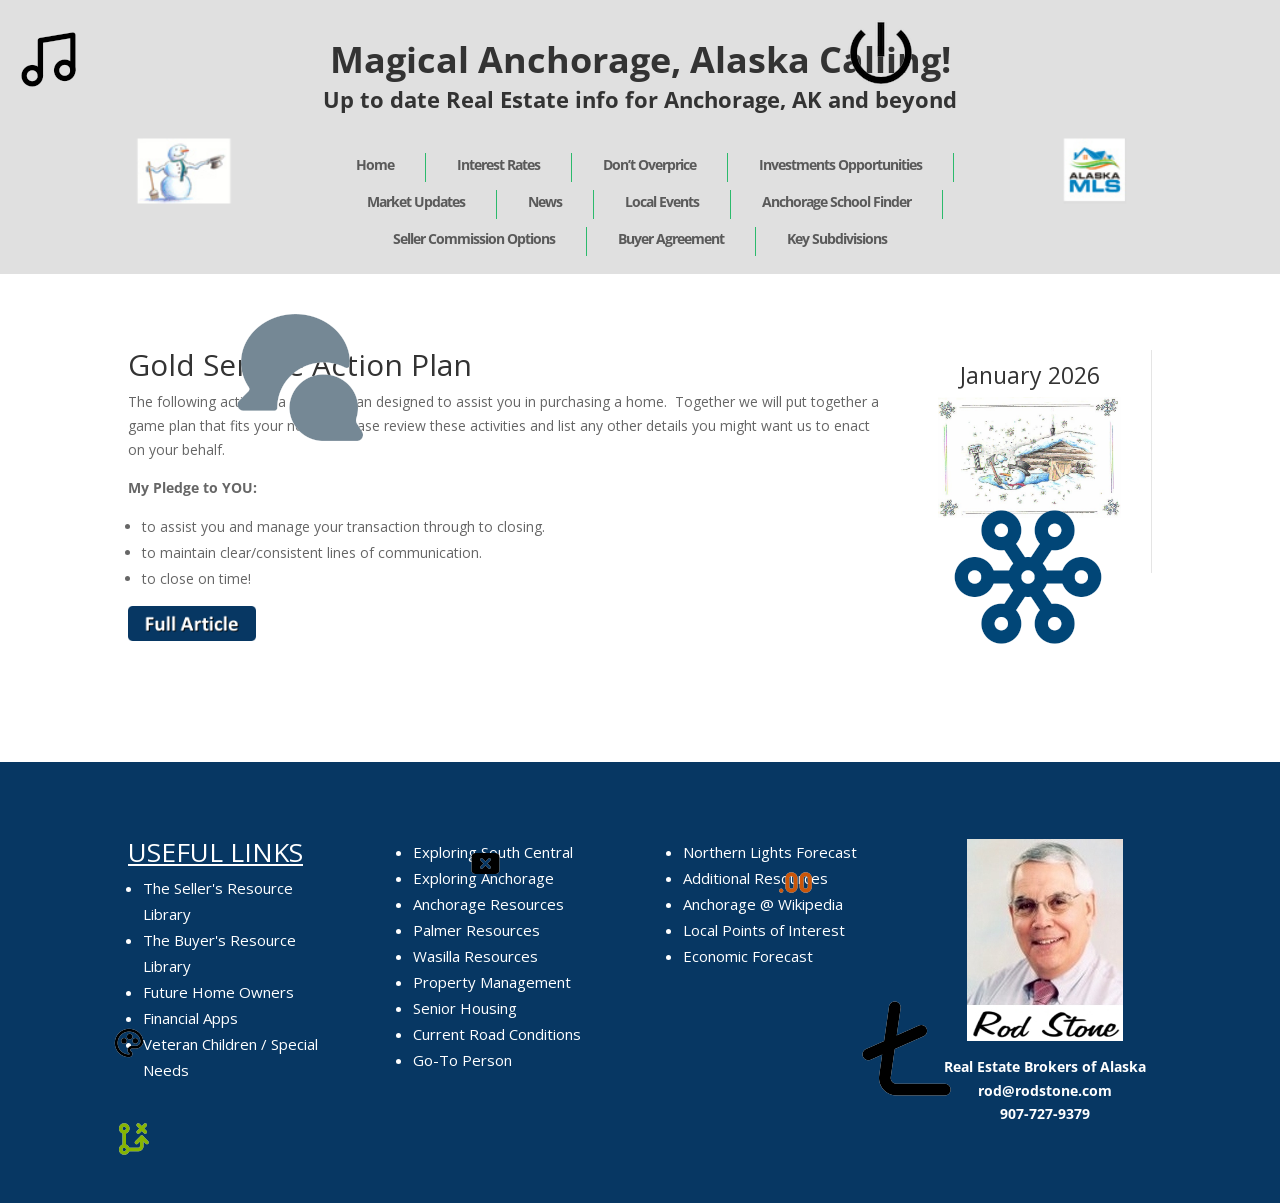 The image size is (1280, 1203). What do you see at coordinates (1028, 577) in the screenshot?
I see `view star network topology` at bounding box center [1028, 577].